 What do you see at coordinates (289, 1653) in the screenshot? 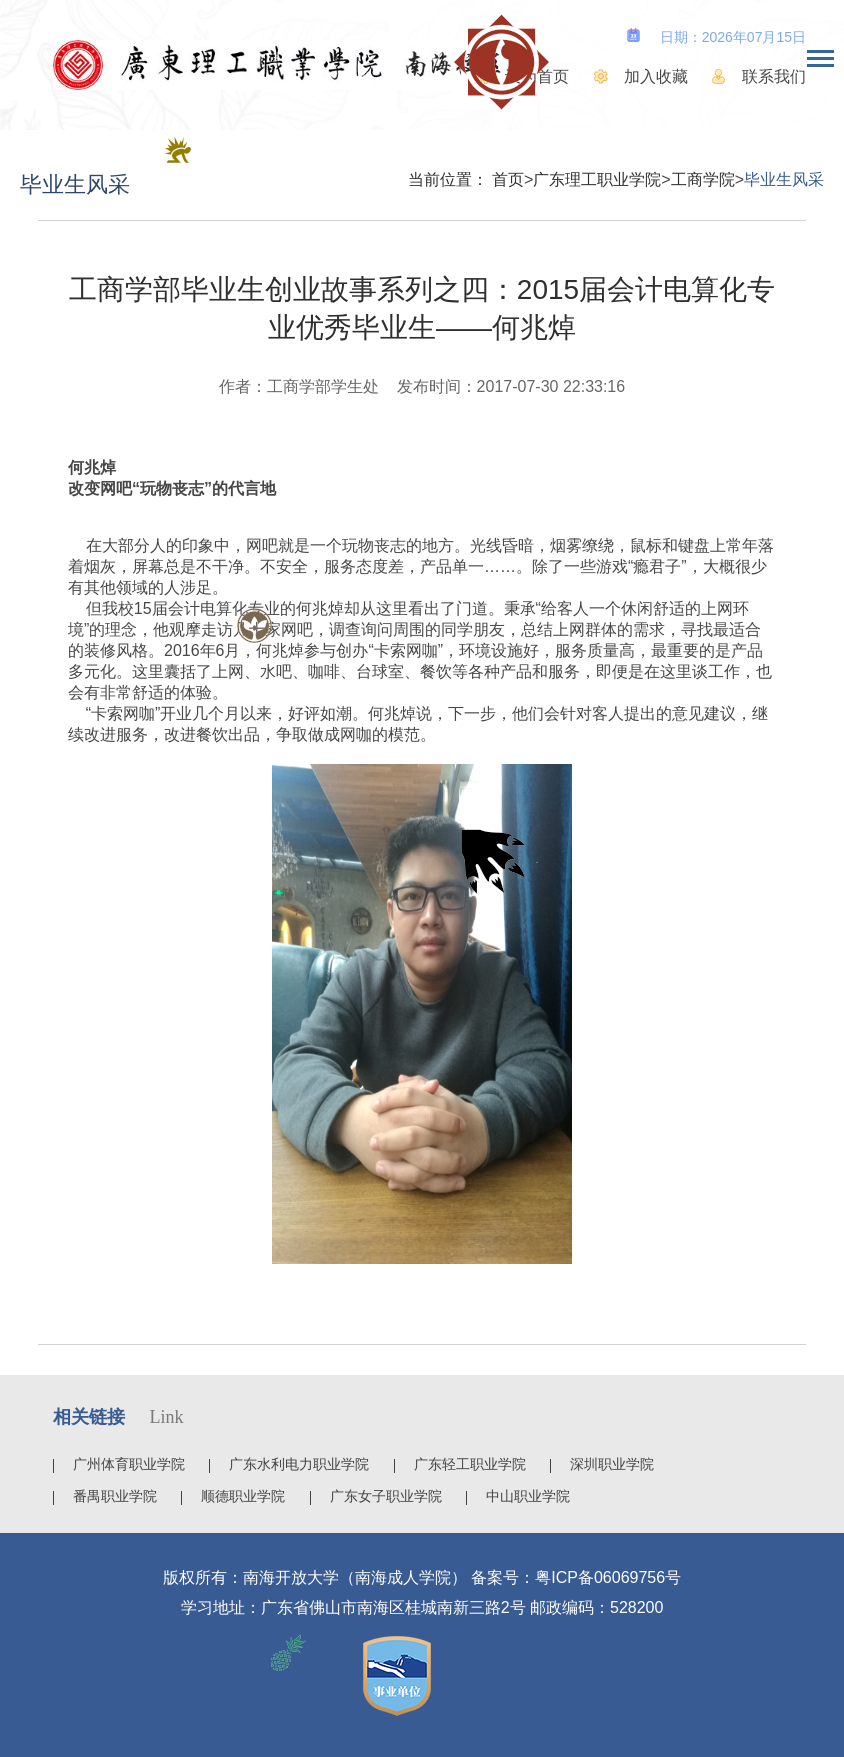
I see `tropical or exotic food category` at bounding box center [289, 1653].